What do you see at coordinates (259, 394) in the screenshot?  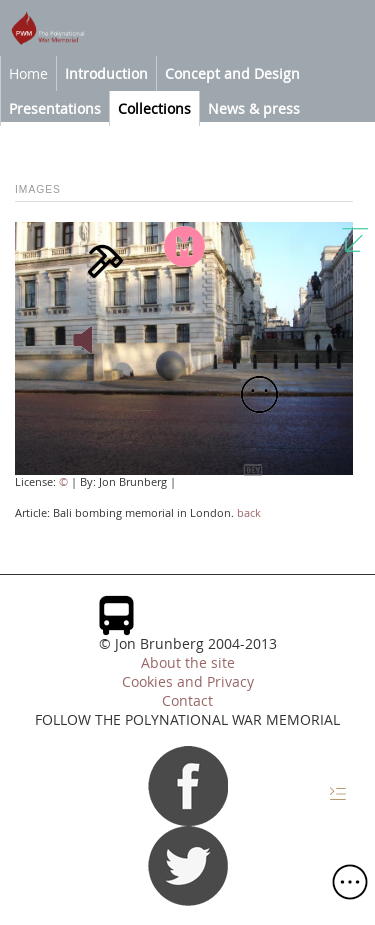 I see `neutral reaction or feedback option` at bounding box center [259, 394].